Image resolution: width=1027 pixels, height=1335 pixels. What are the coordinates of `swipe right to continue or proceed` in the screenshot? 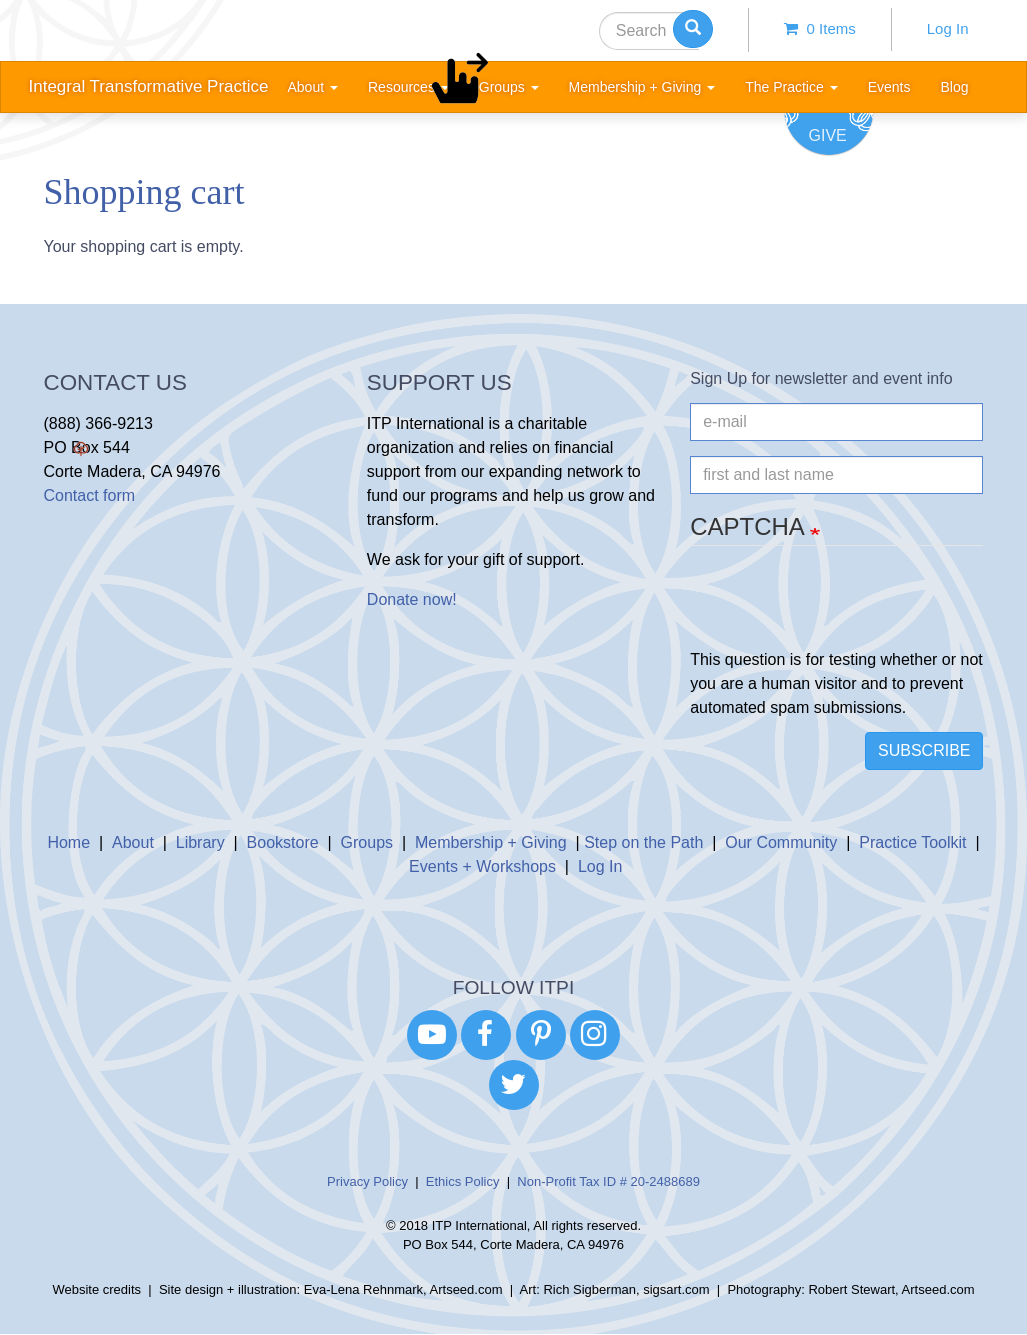 It's located at (457, 80).